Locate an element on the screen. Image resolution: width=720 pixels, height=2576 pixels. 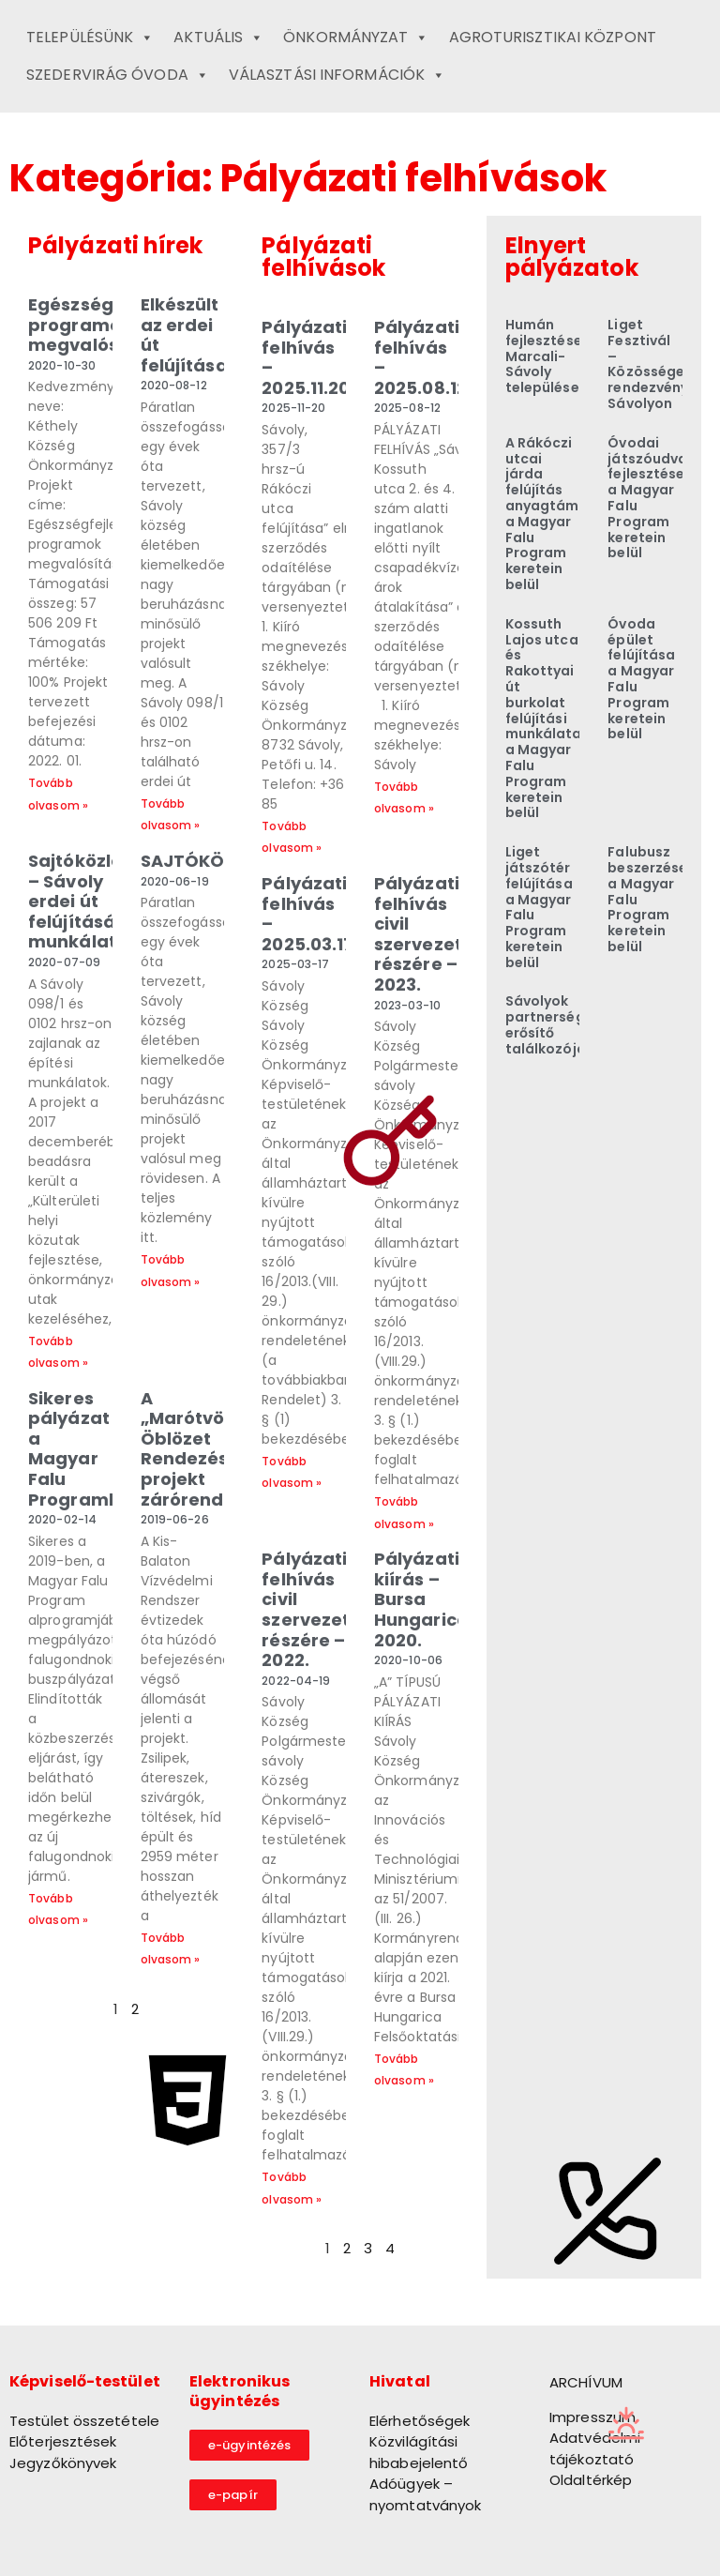
CSS3 stylesheet language logo is located at coordinates (188, 2100).